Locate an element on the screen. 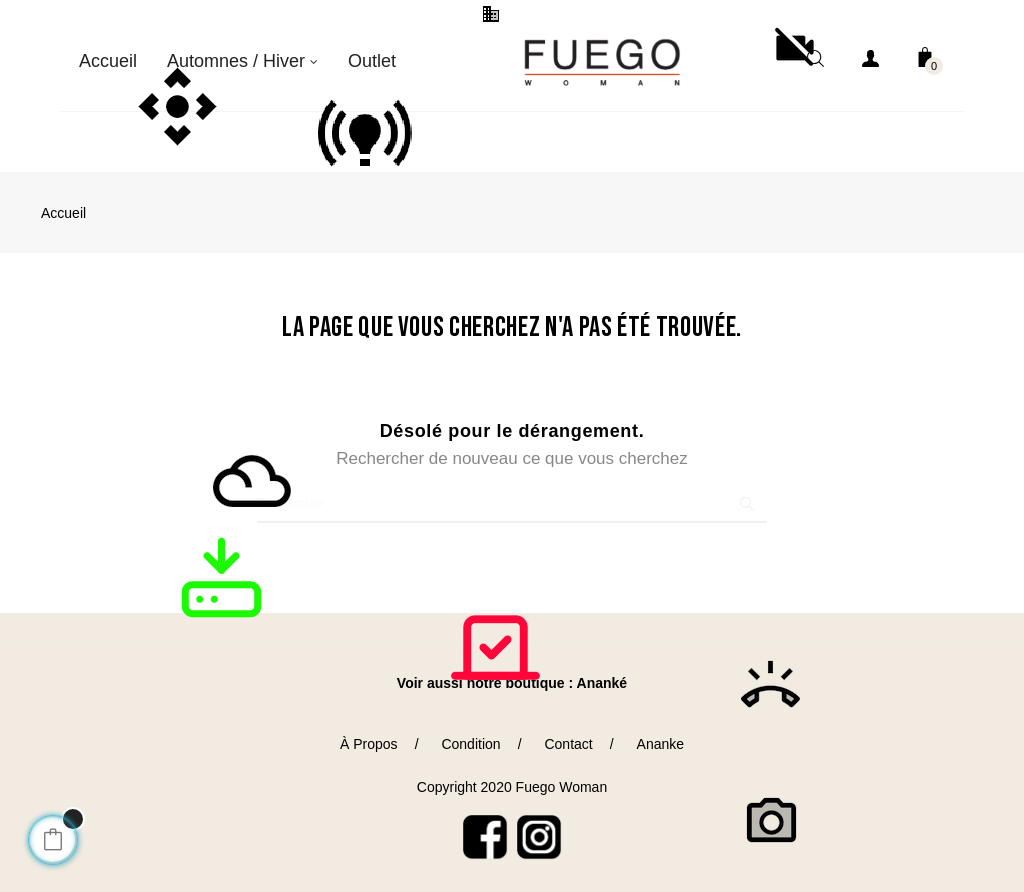 The width and height of the screenshot is (1024, 892). view business contact information is located at coordinates (491, 14).